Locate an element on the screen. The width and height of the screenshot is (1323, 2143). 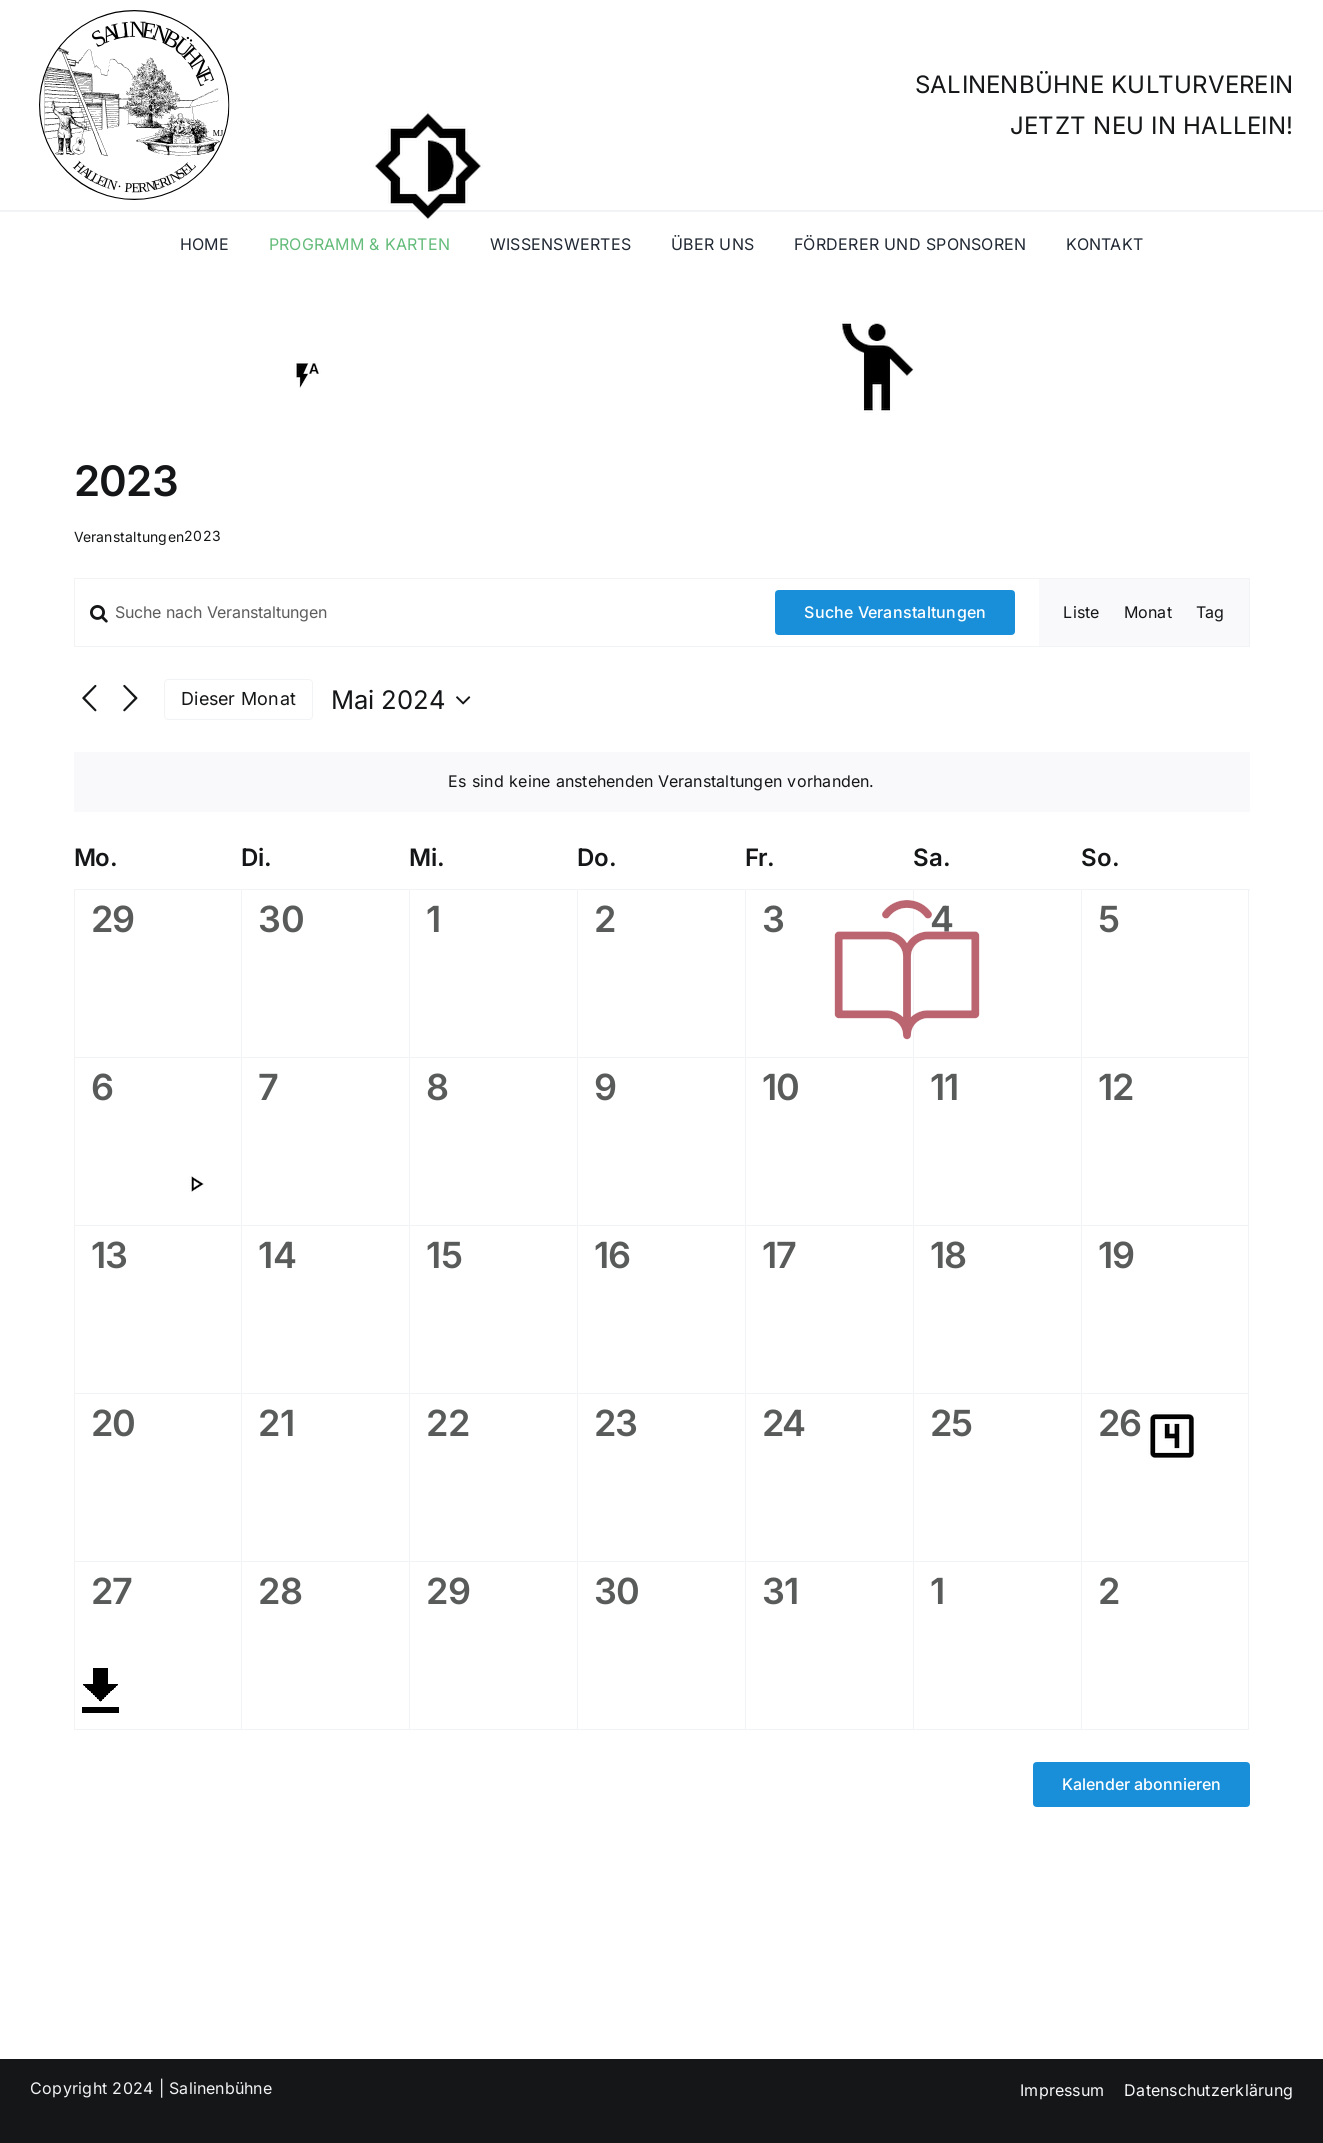
access people or contacts is located at coordinates (877, 367).